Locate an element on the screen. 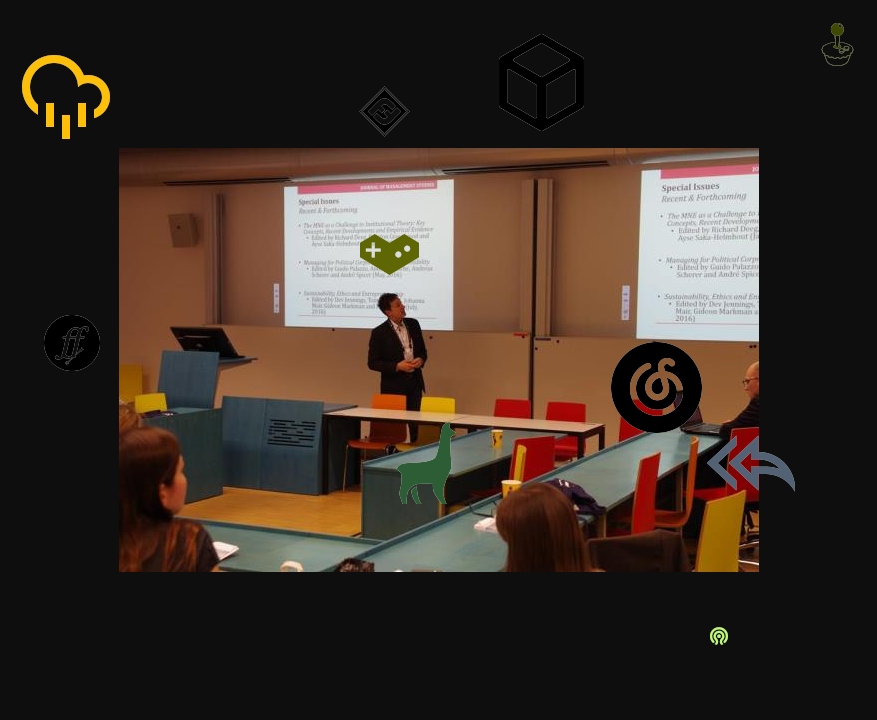  fantasy flight games logo is located at coordinates (384, 111).